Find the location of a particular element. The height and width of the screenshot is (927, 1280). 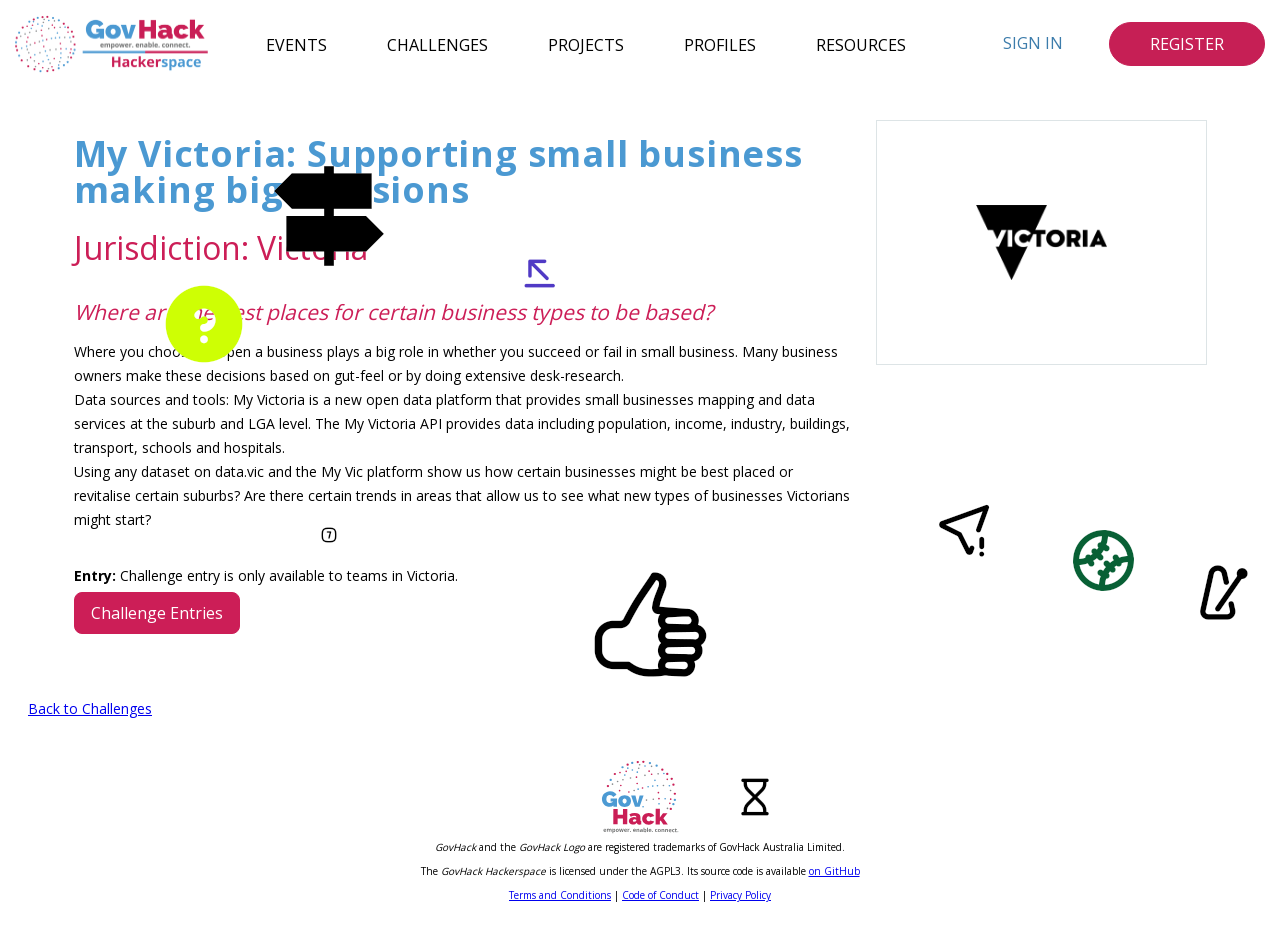

location alert or warning is located at coordinates (964, 529).